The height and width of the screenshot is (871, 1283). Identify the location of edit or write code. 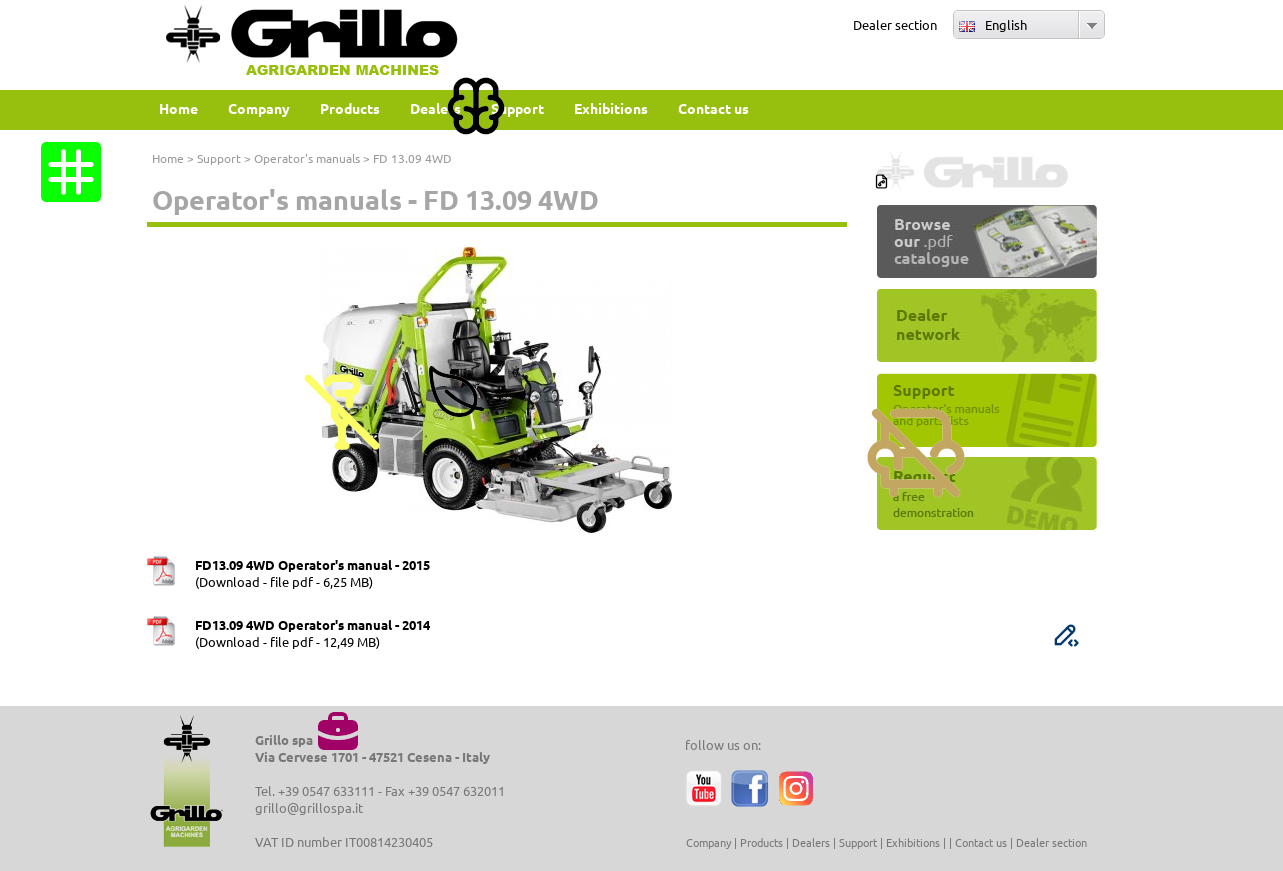
(1065, 634).